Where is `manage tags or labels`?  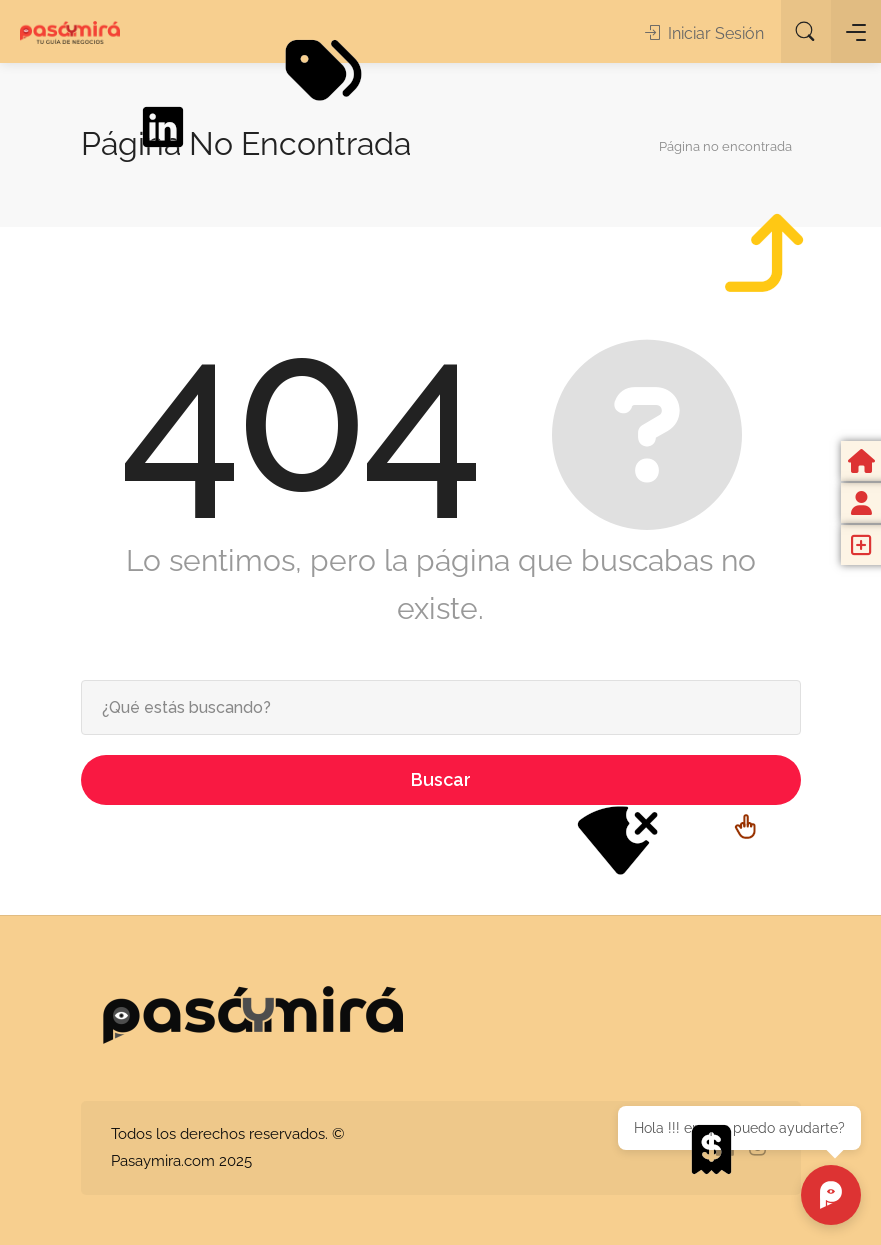
manage tags or labels is located at coordinates (323, 66).